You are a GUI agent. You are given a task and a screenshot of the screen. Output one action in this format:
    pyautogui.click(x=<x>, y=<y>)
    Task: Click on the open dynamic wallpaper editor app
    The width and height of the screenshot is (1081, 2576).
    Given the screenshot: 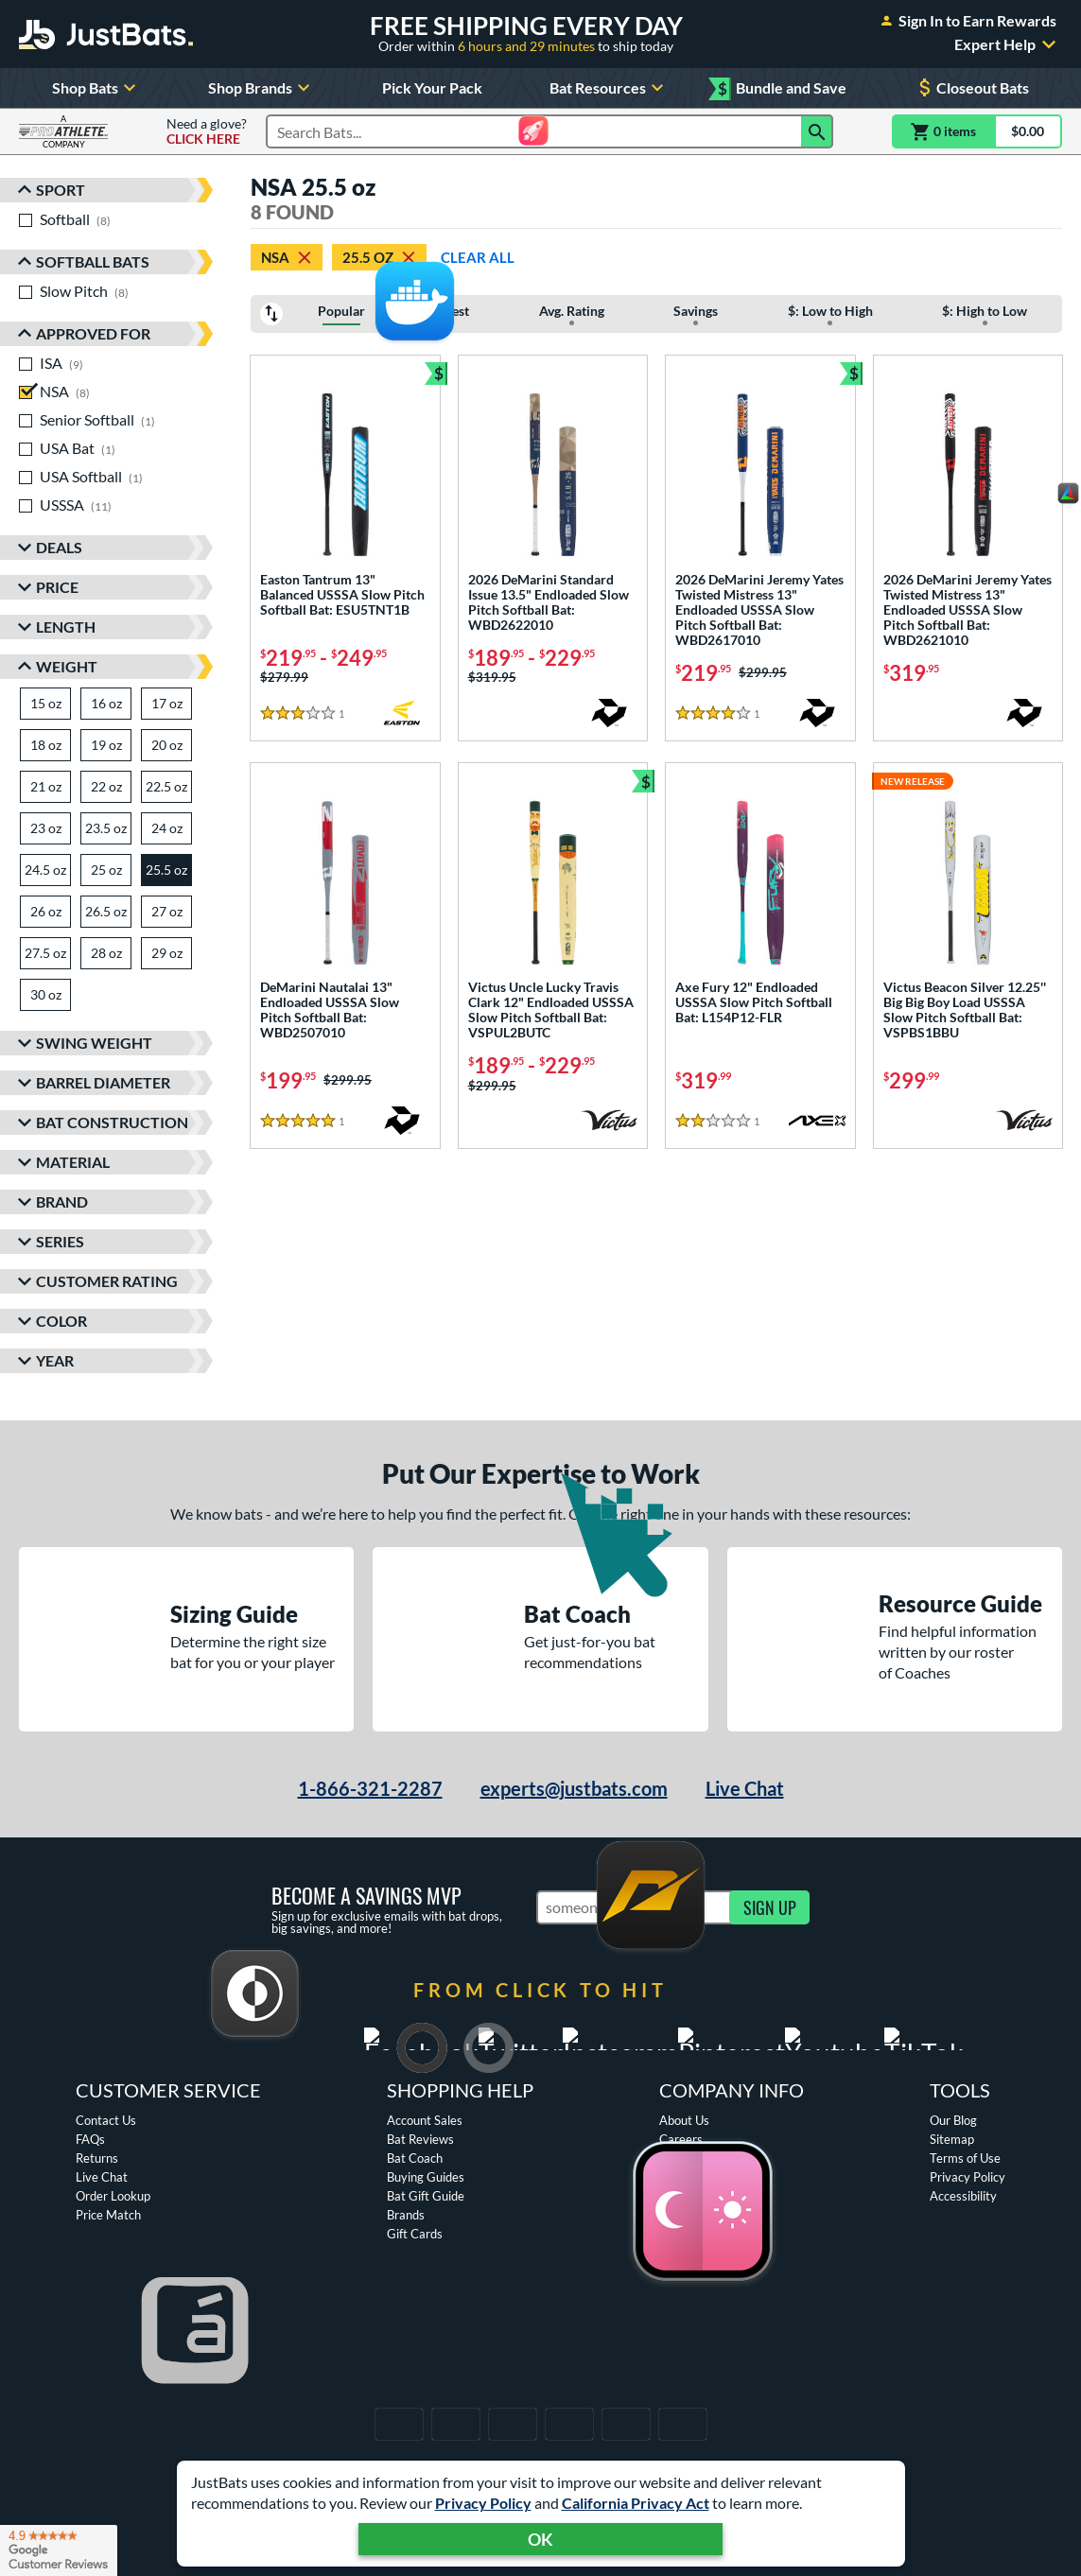 What is the action you would take?
    pyautogui.click(x=703, y=2211)
    